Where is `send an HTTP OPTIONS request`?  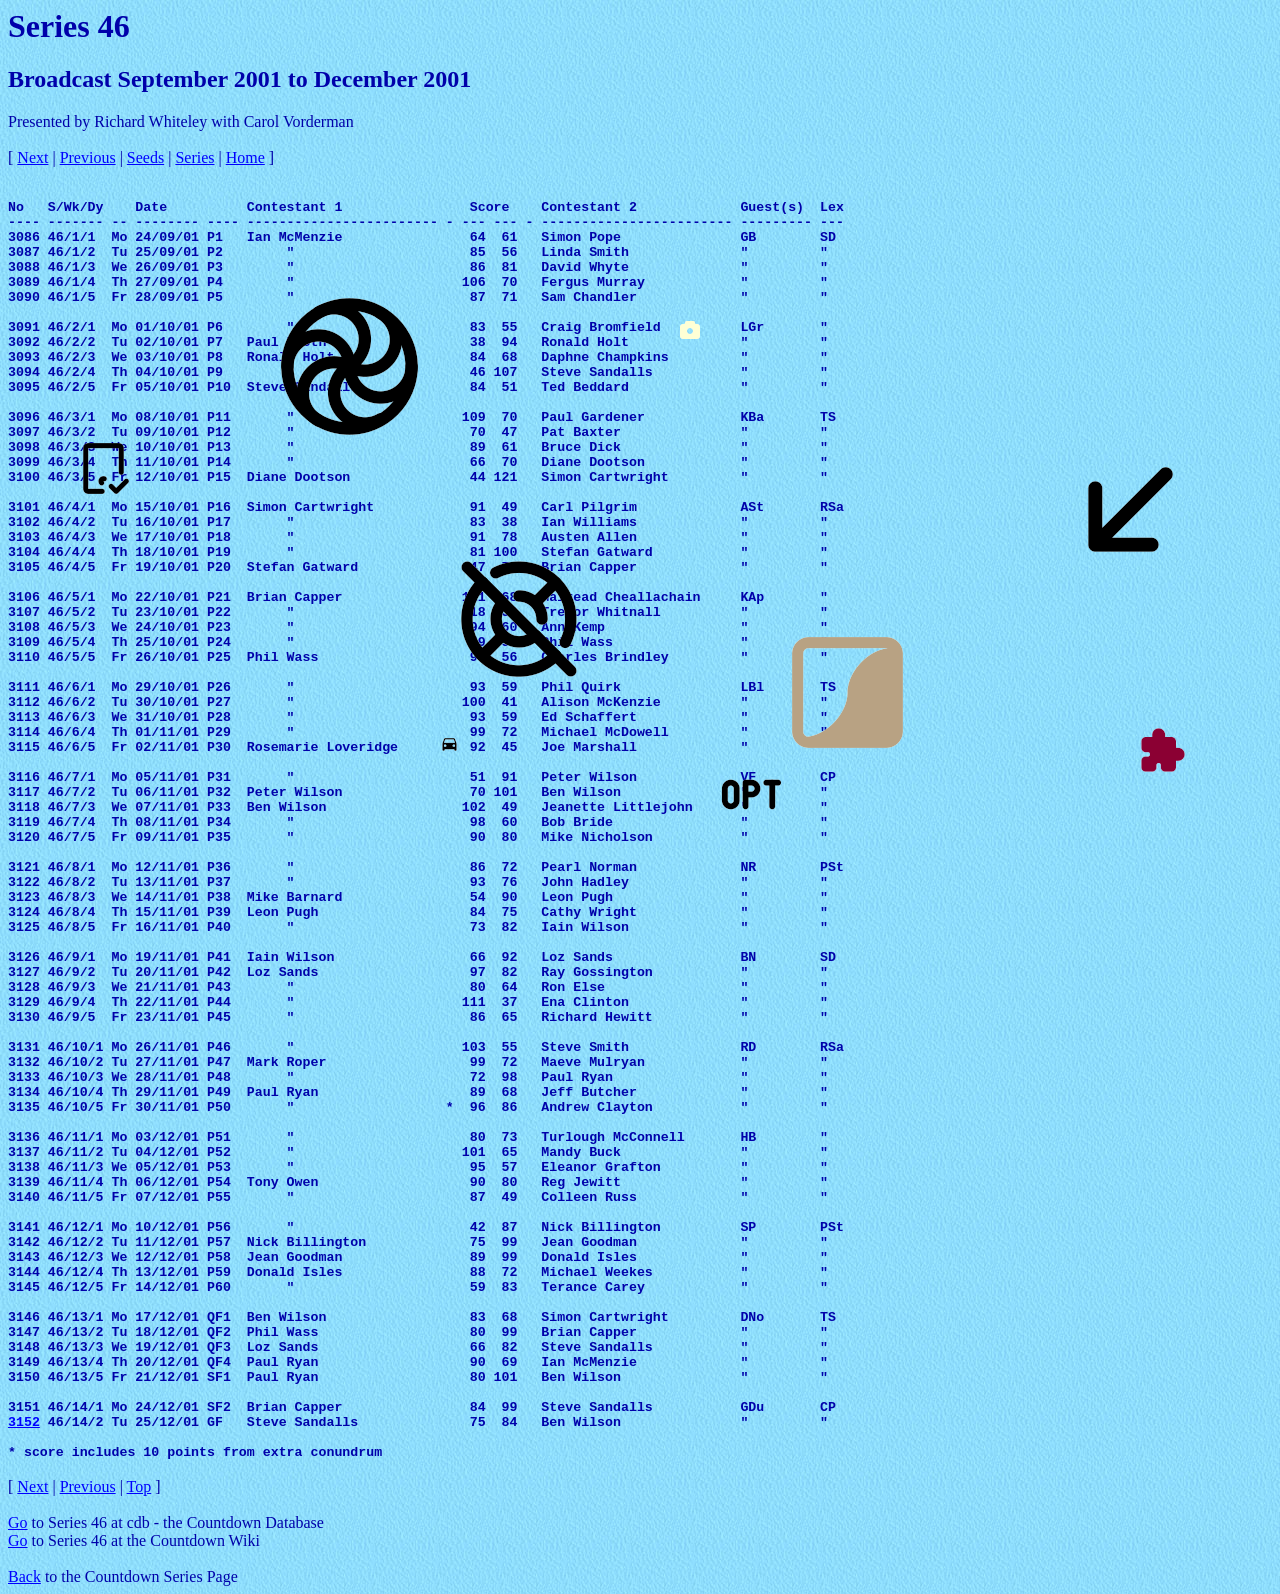
send an HTTP OPTIONS request is located at coordinates (751, 794).